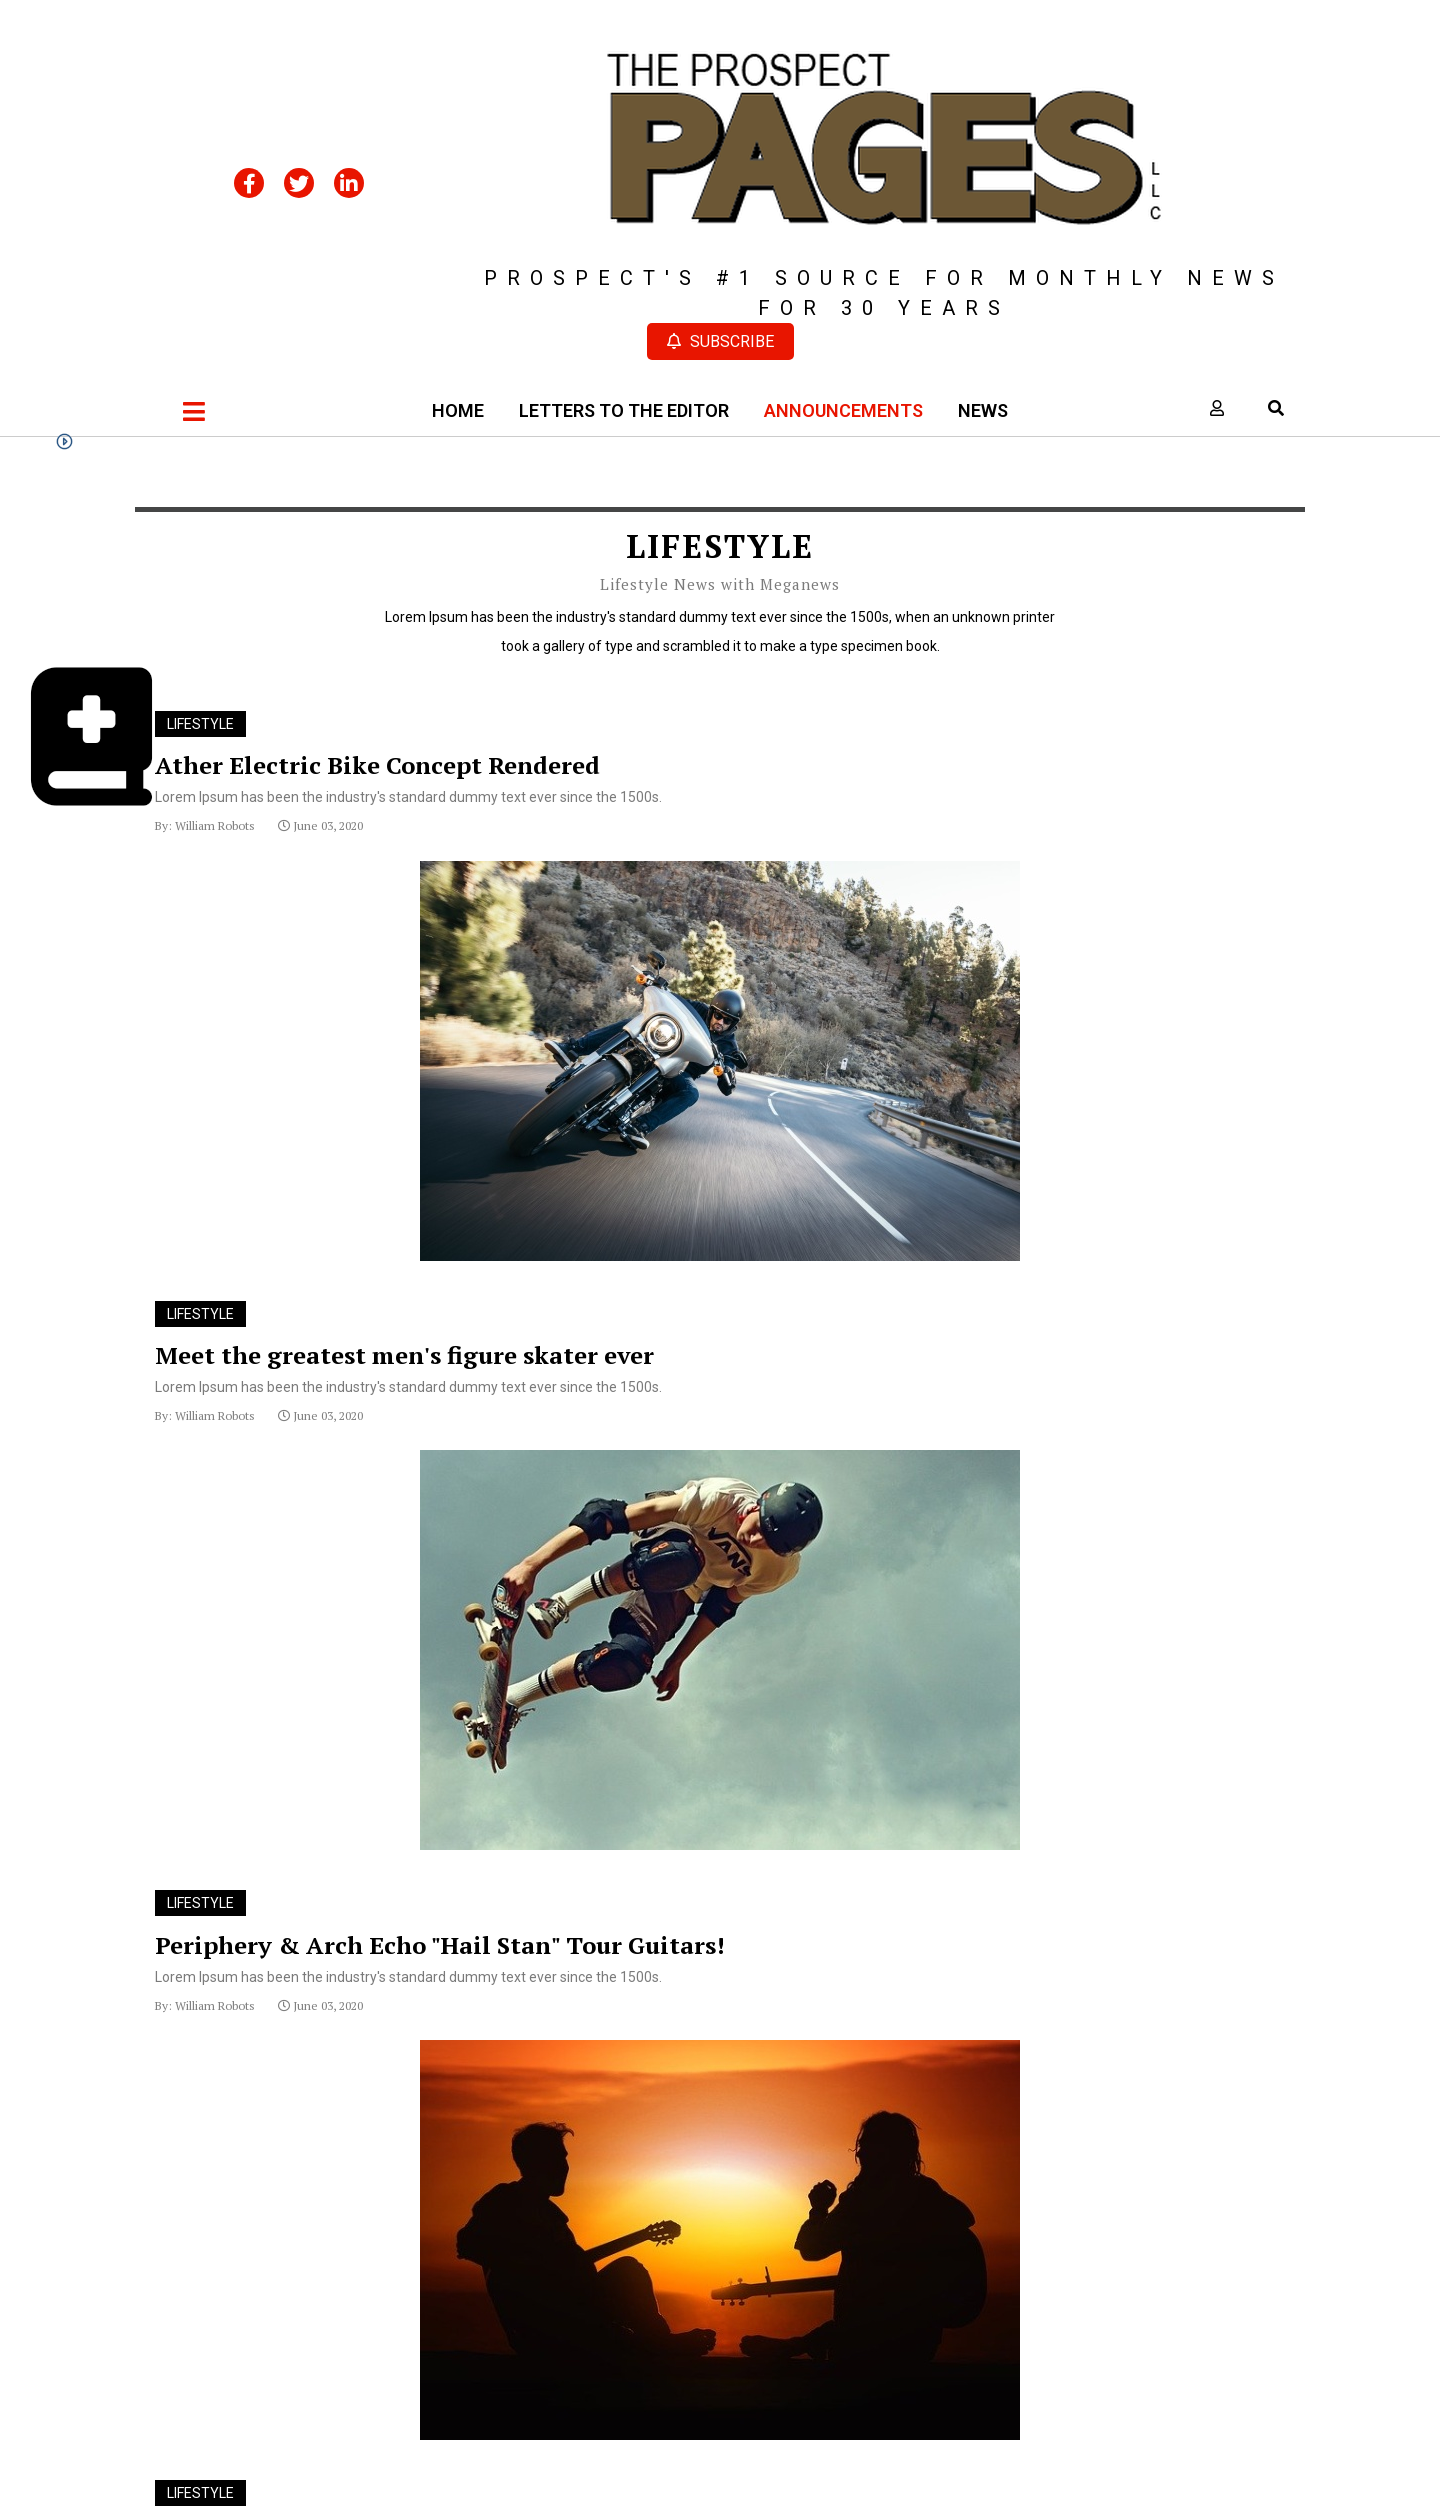 The image size is (1440, 2518). I want to click on play media or start video, so click(64, 441).